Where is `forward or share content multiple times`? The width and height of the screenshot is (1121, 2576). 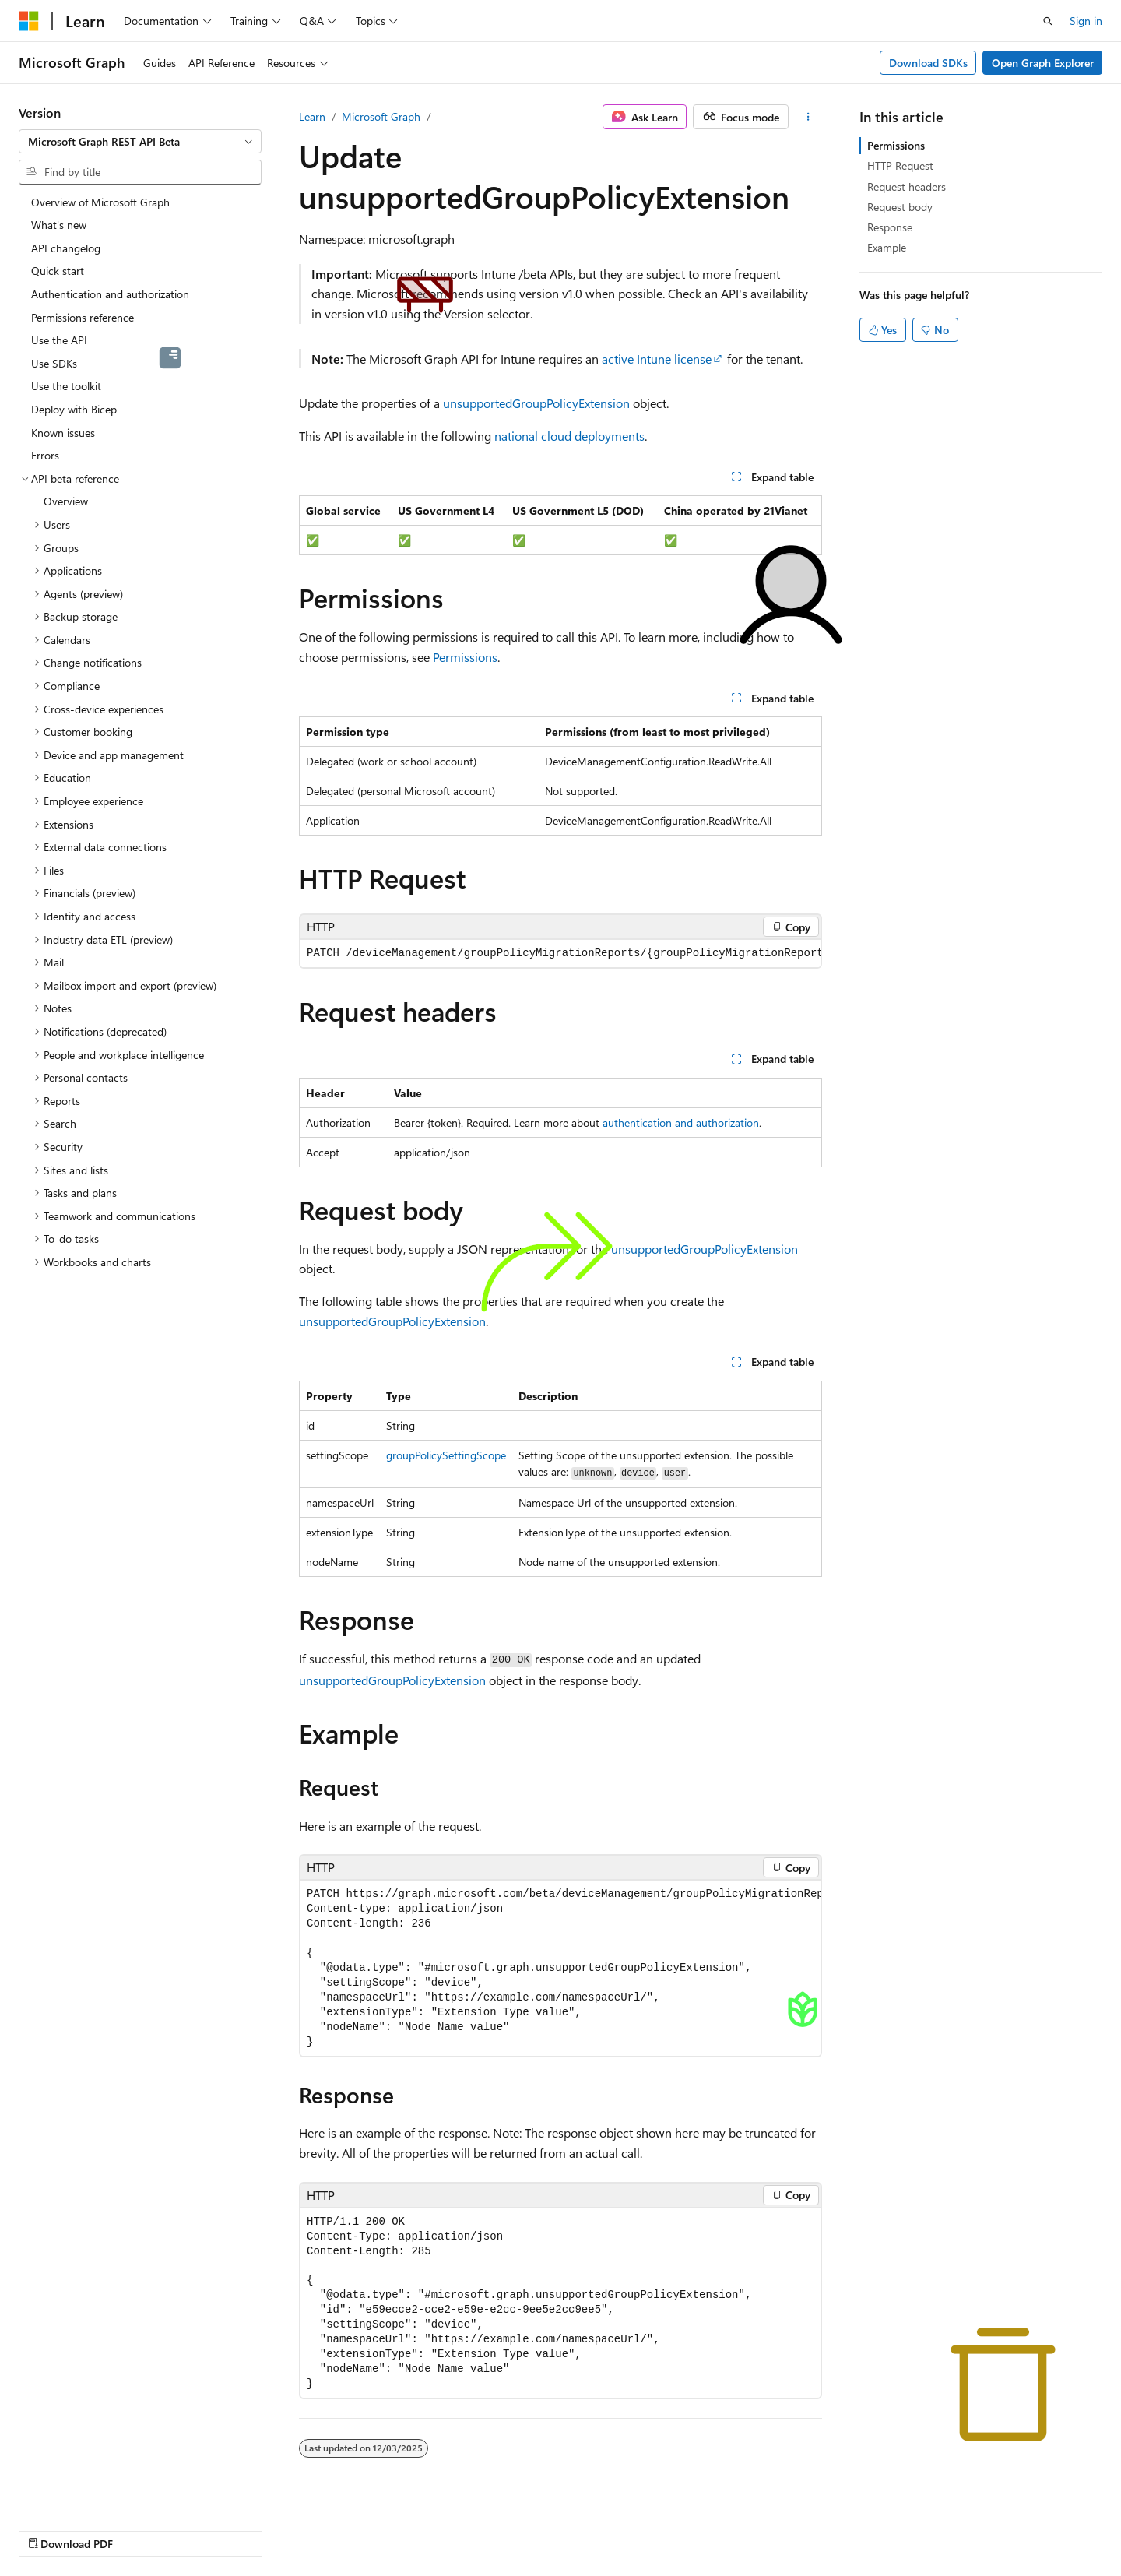
forward or share content multiple times is located at coordinates (546, 1262).